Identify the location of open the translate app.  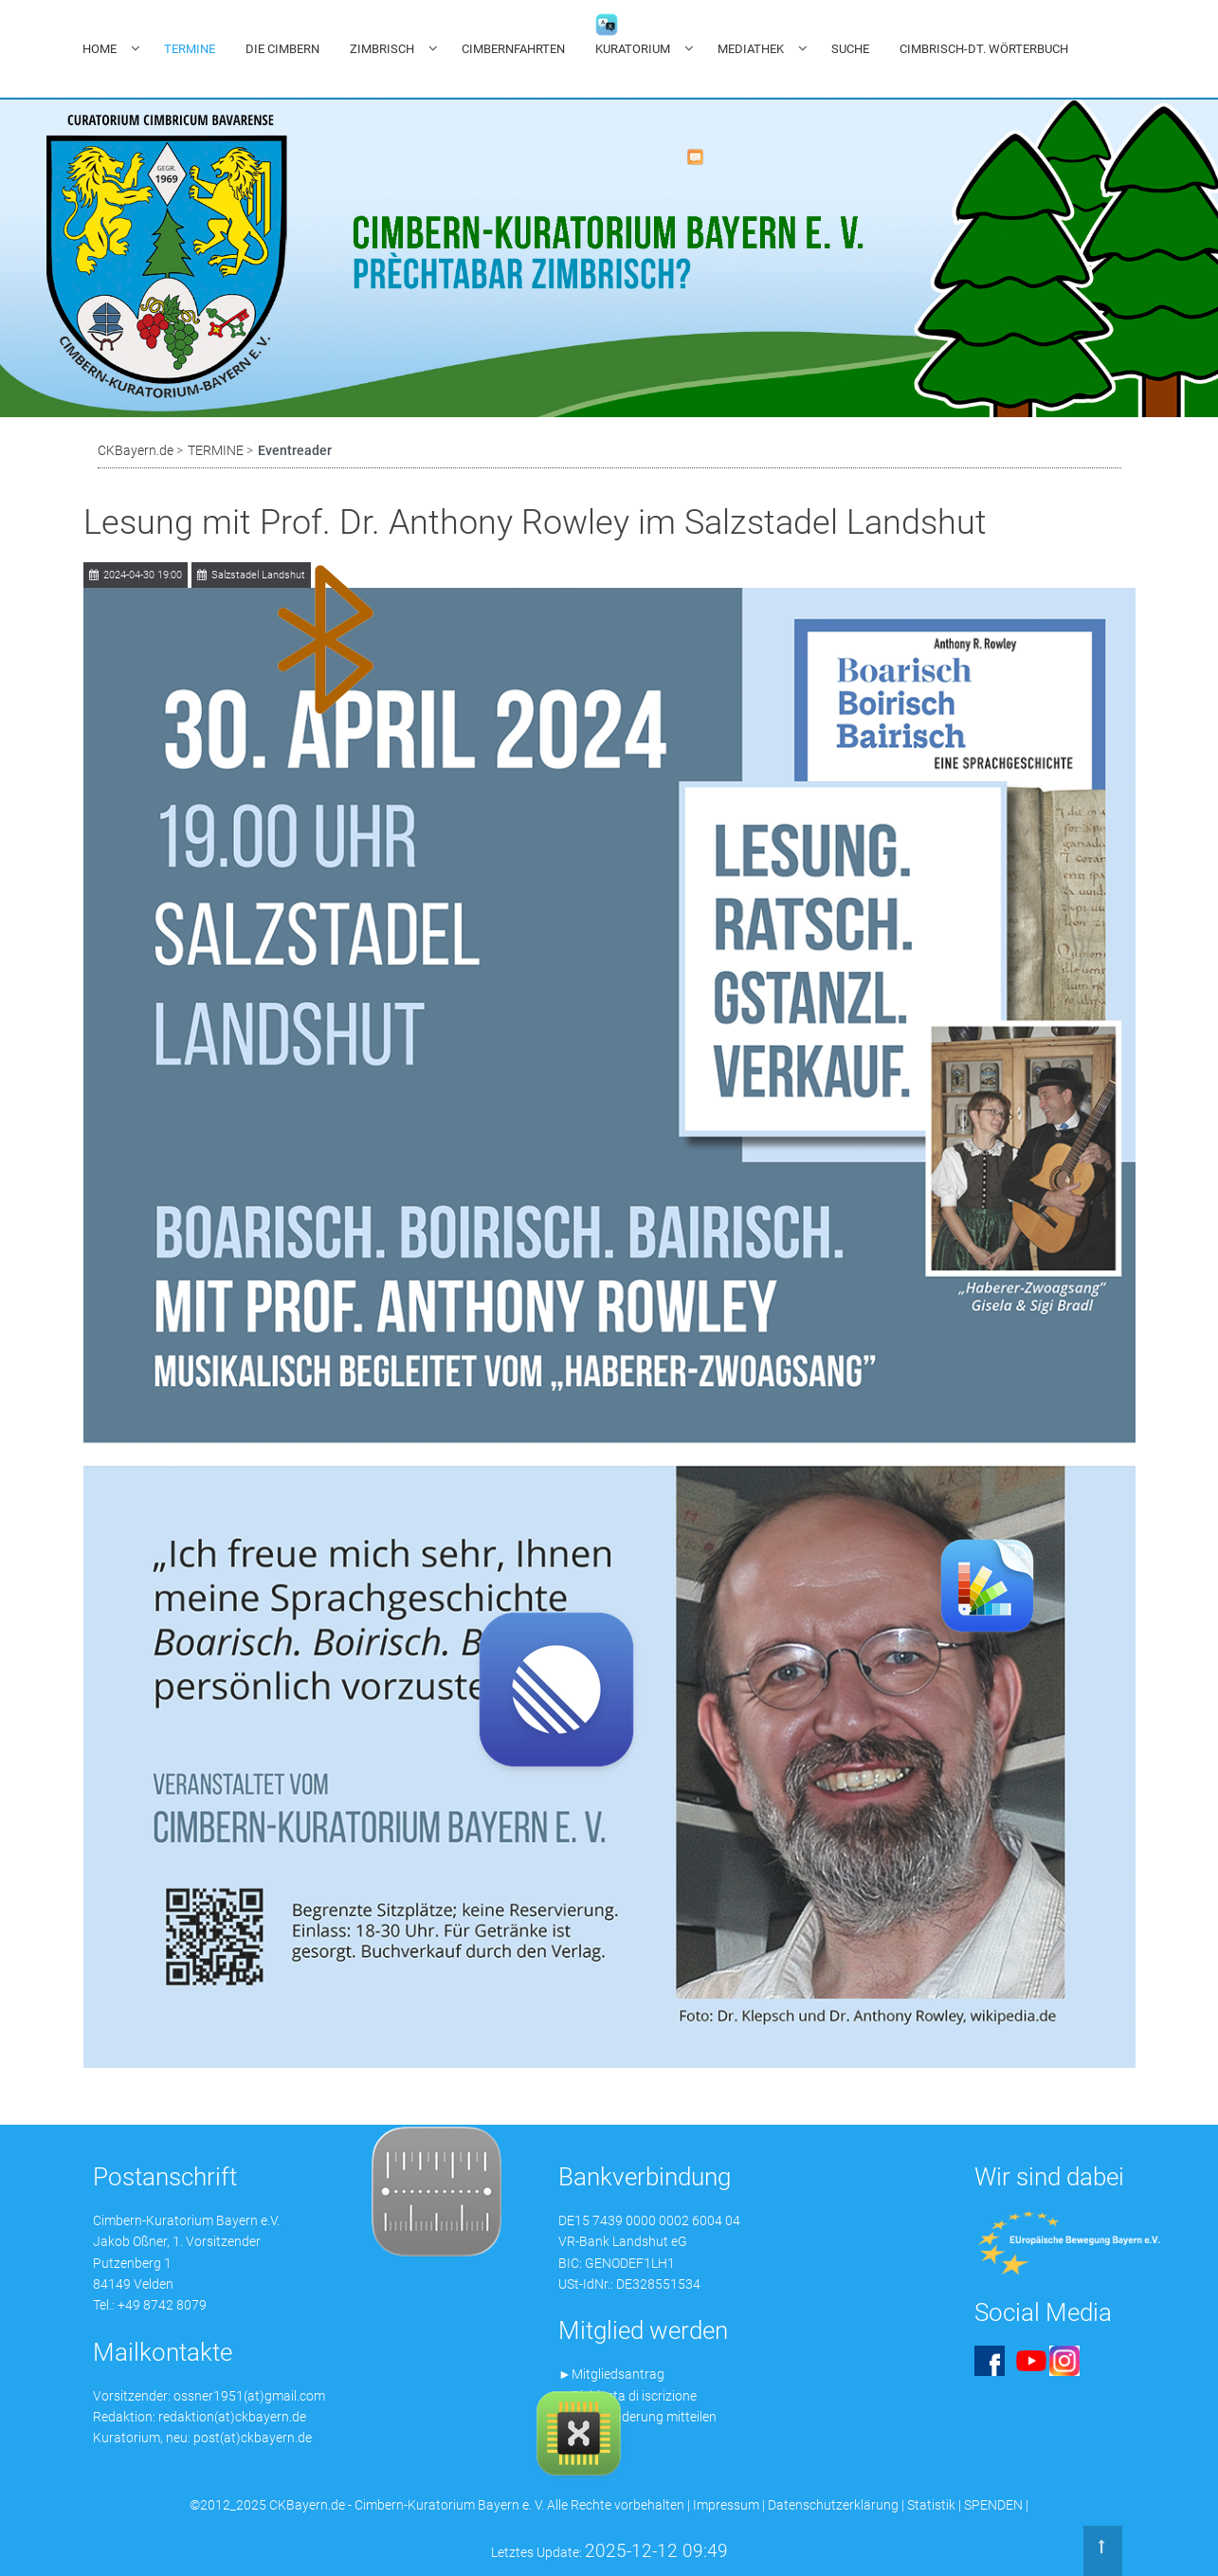
(607, 25).